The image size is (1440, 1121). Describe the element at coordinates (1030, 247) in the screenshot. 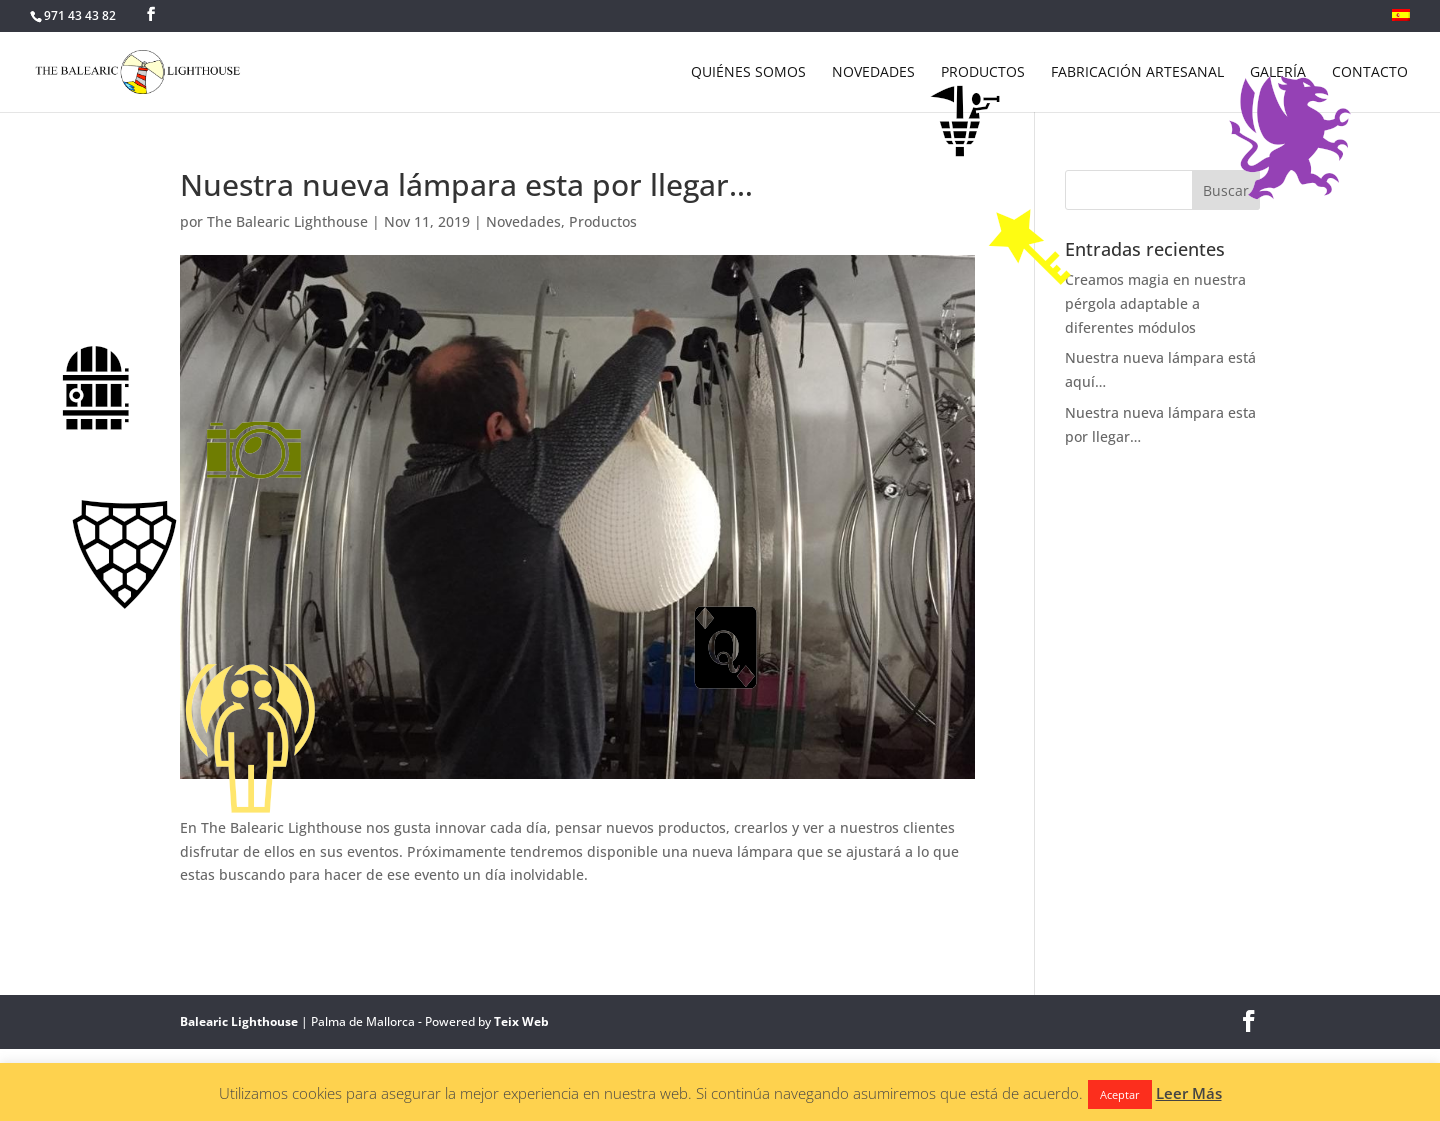

I see `unlock premium or starred content` at that location.